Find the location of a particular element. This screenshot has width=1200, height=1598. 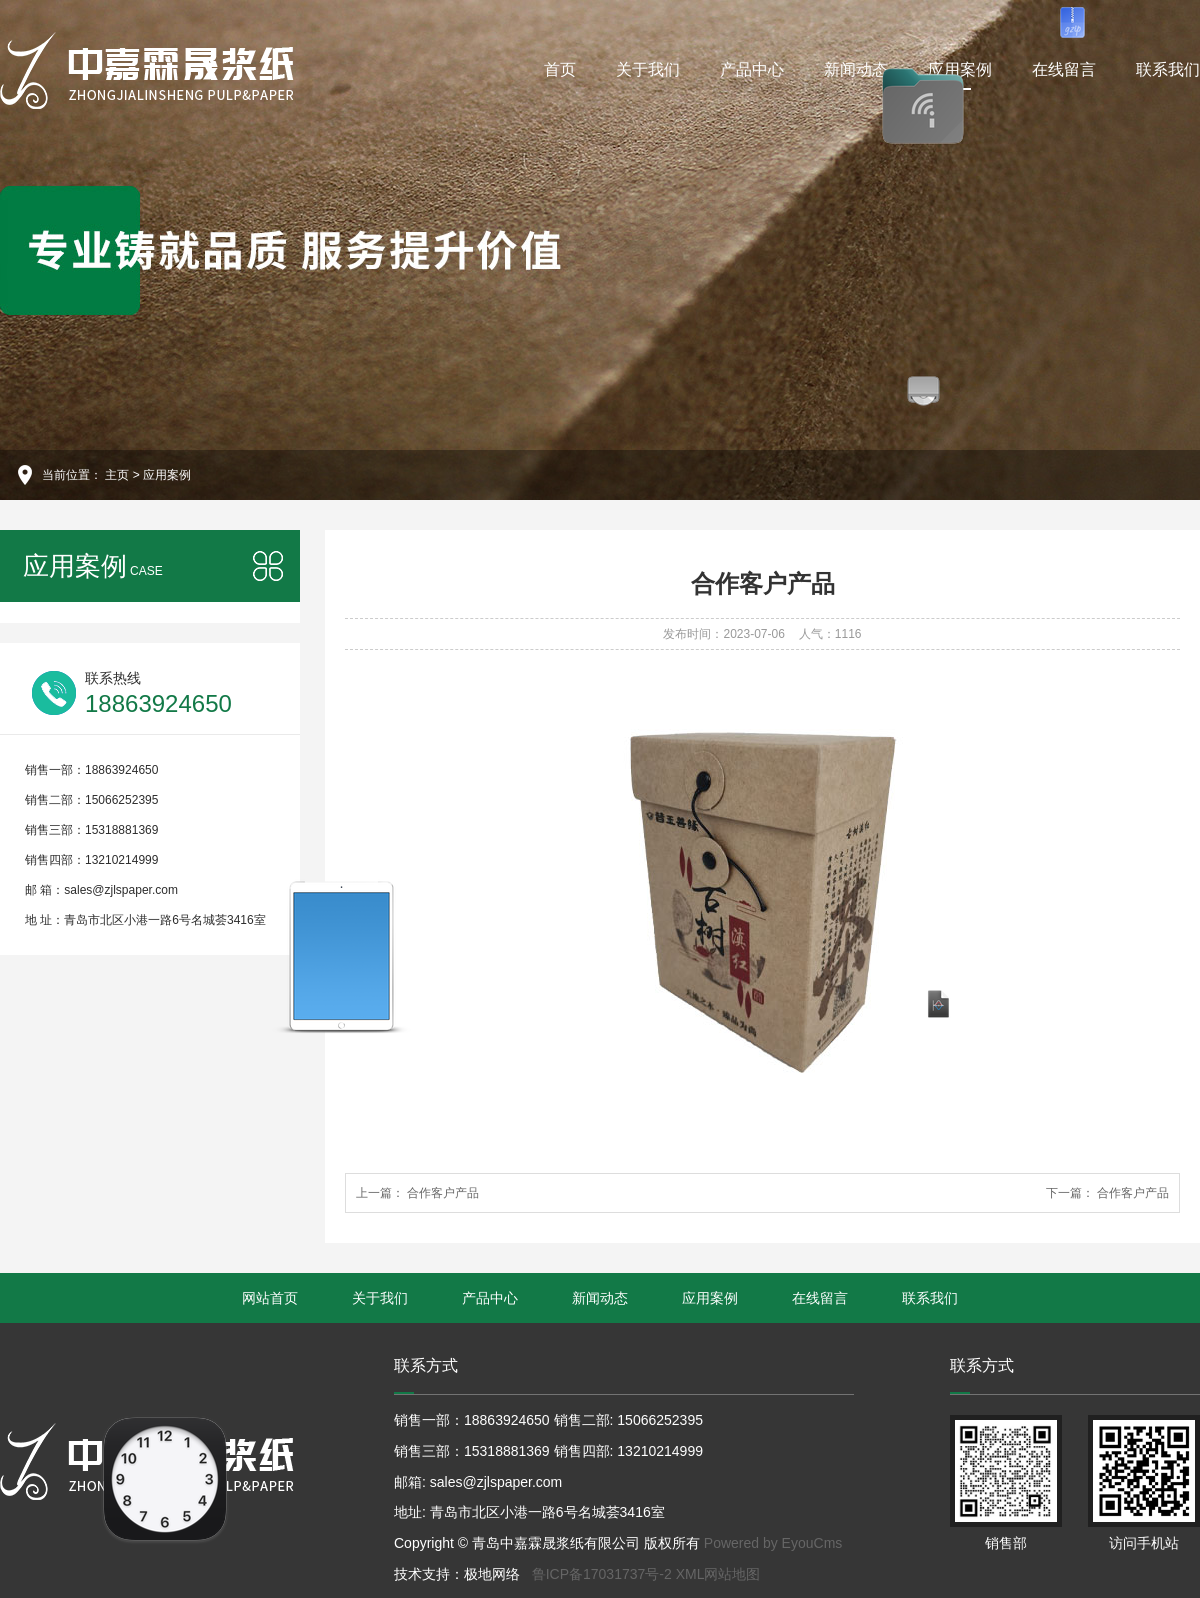

access optical disc drive is located at coordinates (923, 389).